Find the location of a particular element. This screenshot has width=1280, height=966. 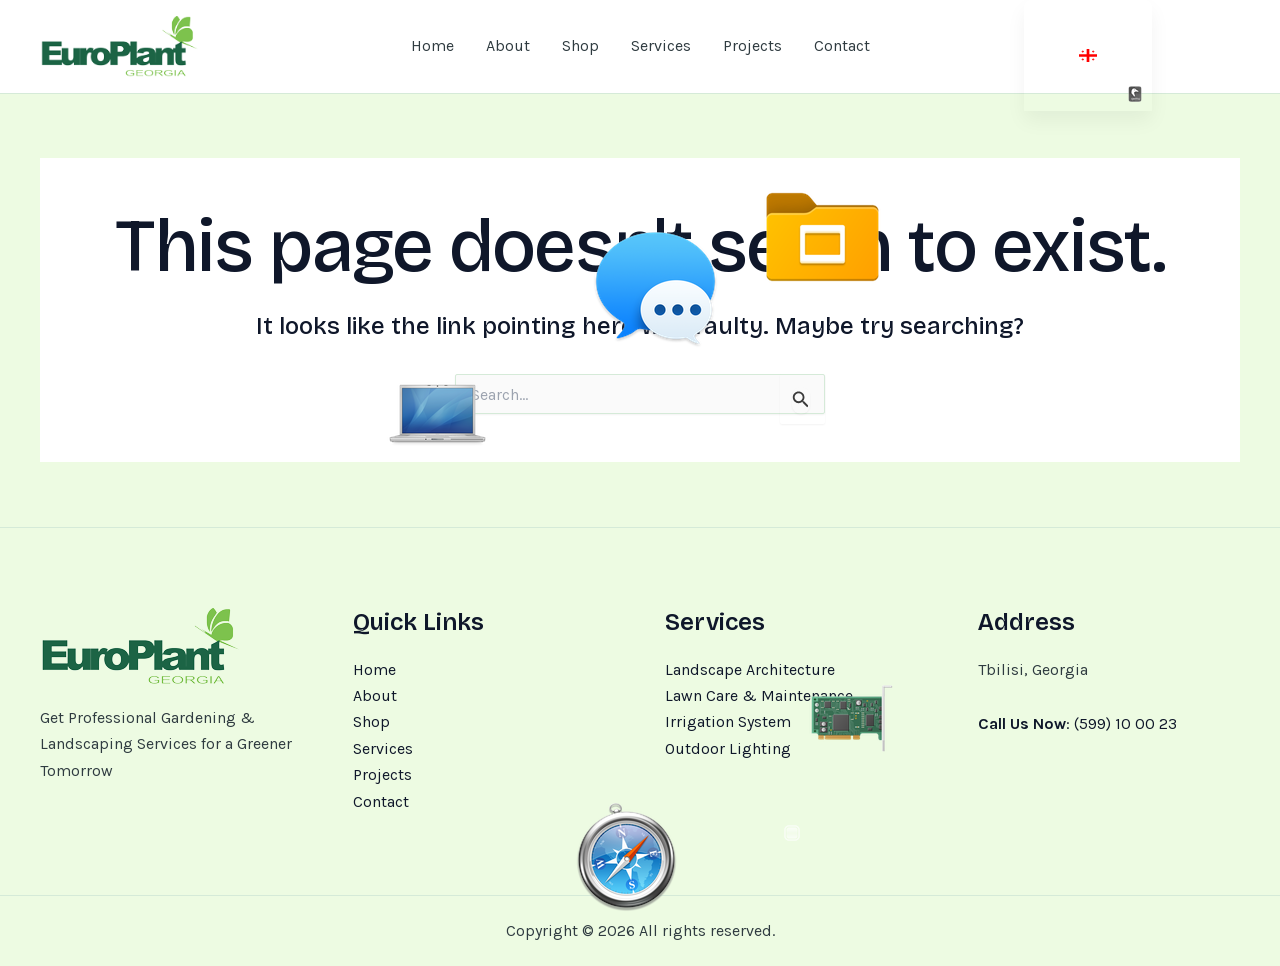

qemu virtual disk image file is located at coordinates (1135, 94).